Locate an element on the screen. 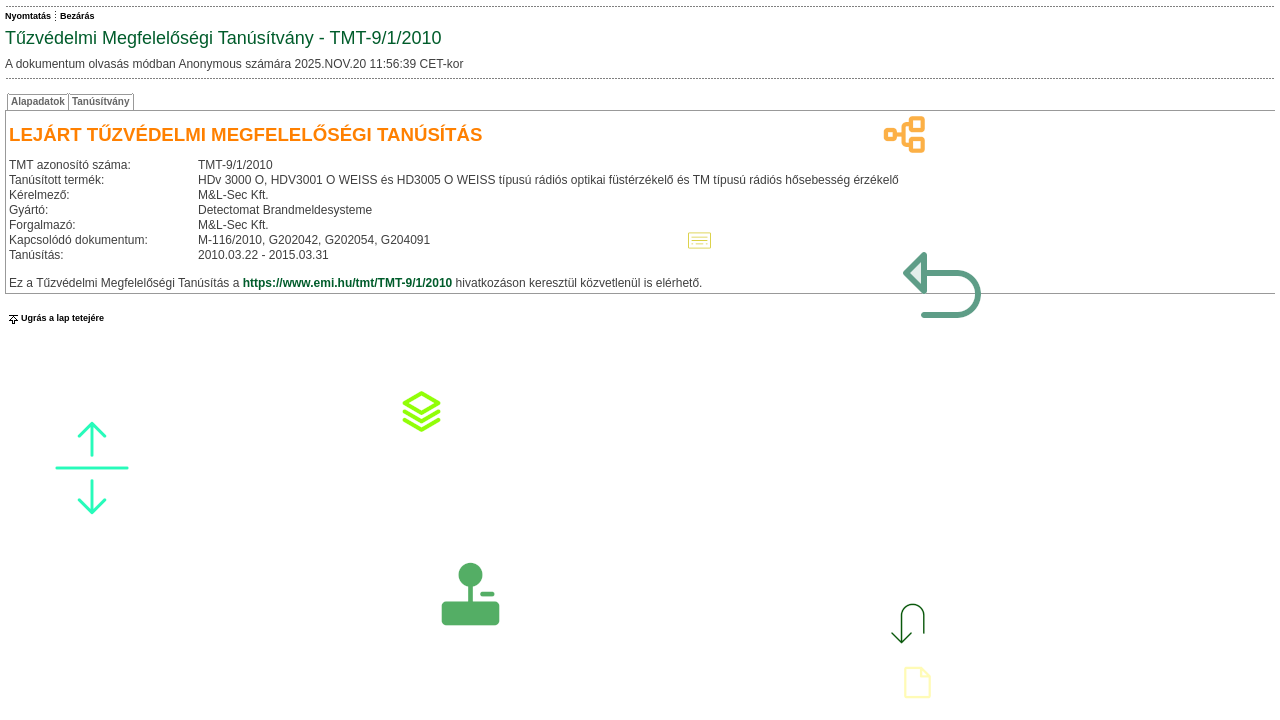 The height and width of the screenshot is (720, 1280). view layered content or stacked items is located at coordinates (421, 411).